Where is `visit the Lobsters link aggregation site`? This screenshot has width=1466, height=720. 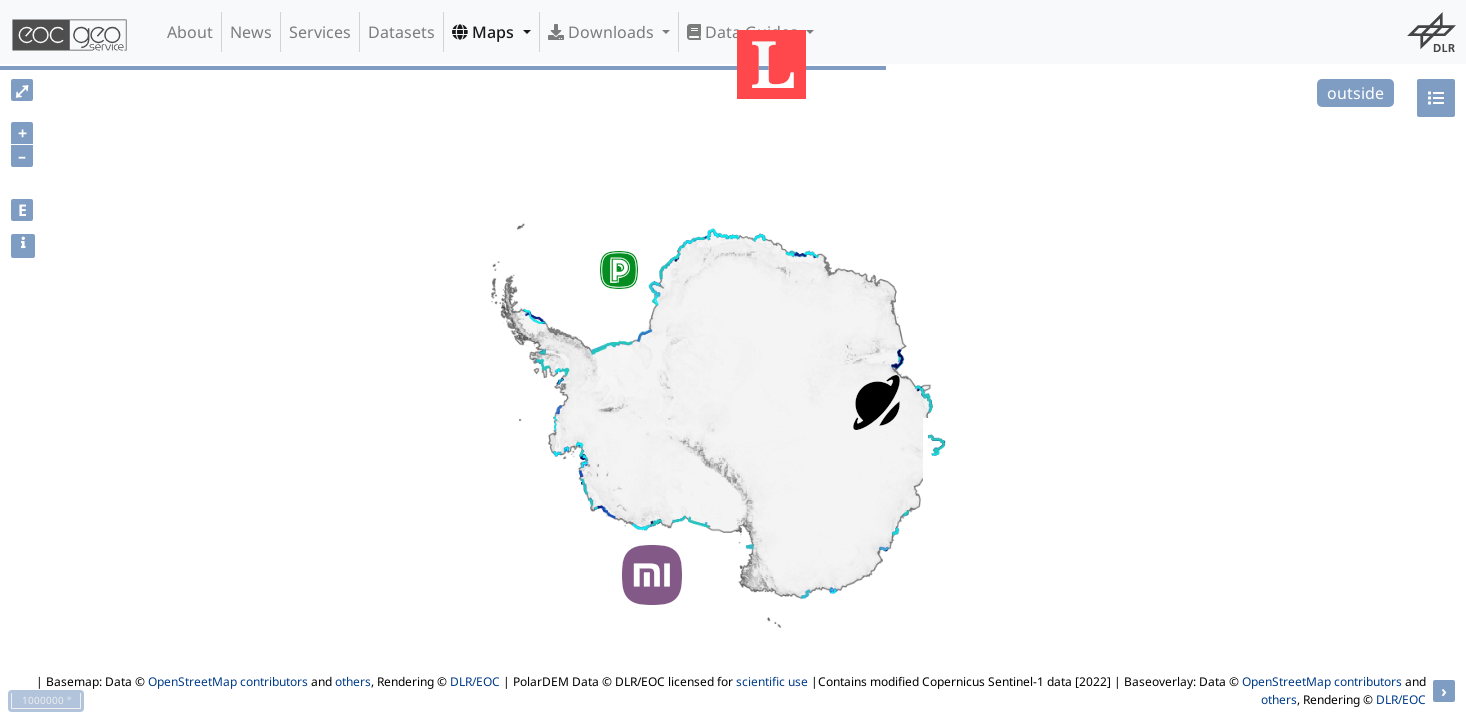 visit the Lobsters link aggregation site is located at coordinates (771, 64).